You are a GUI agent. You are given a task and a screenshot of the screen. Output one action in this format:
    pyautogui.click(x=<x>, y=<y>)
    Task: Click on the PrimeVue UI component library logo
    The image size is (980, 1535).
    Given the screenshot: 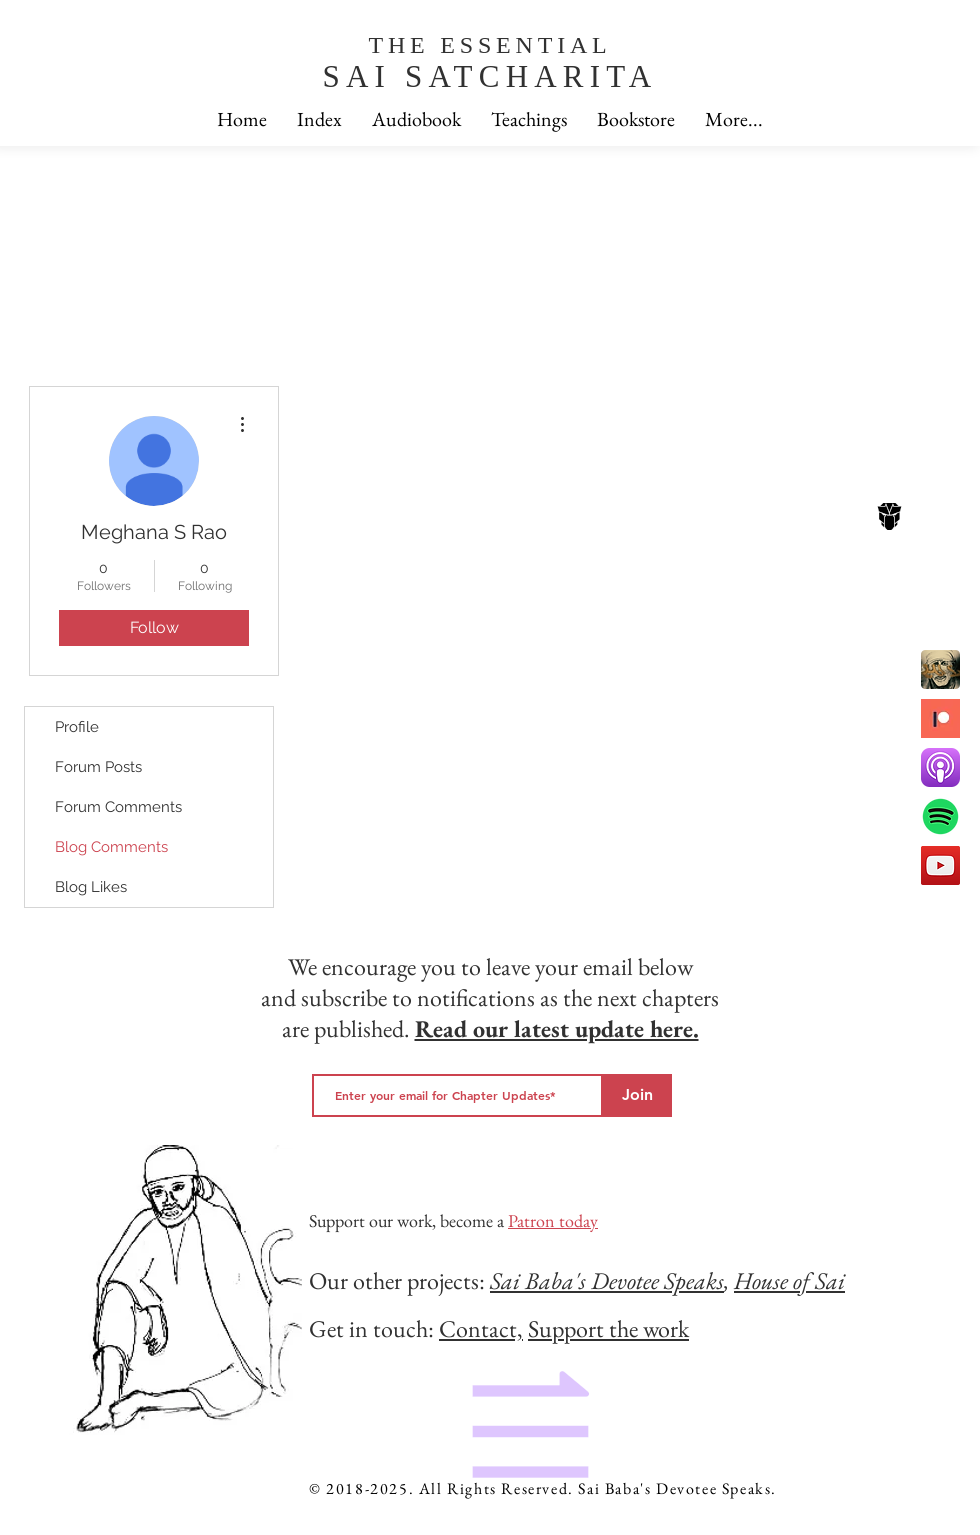 What is the action you would take?
    pyautogui.click(x=889, y=516)
    